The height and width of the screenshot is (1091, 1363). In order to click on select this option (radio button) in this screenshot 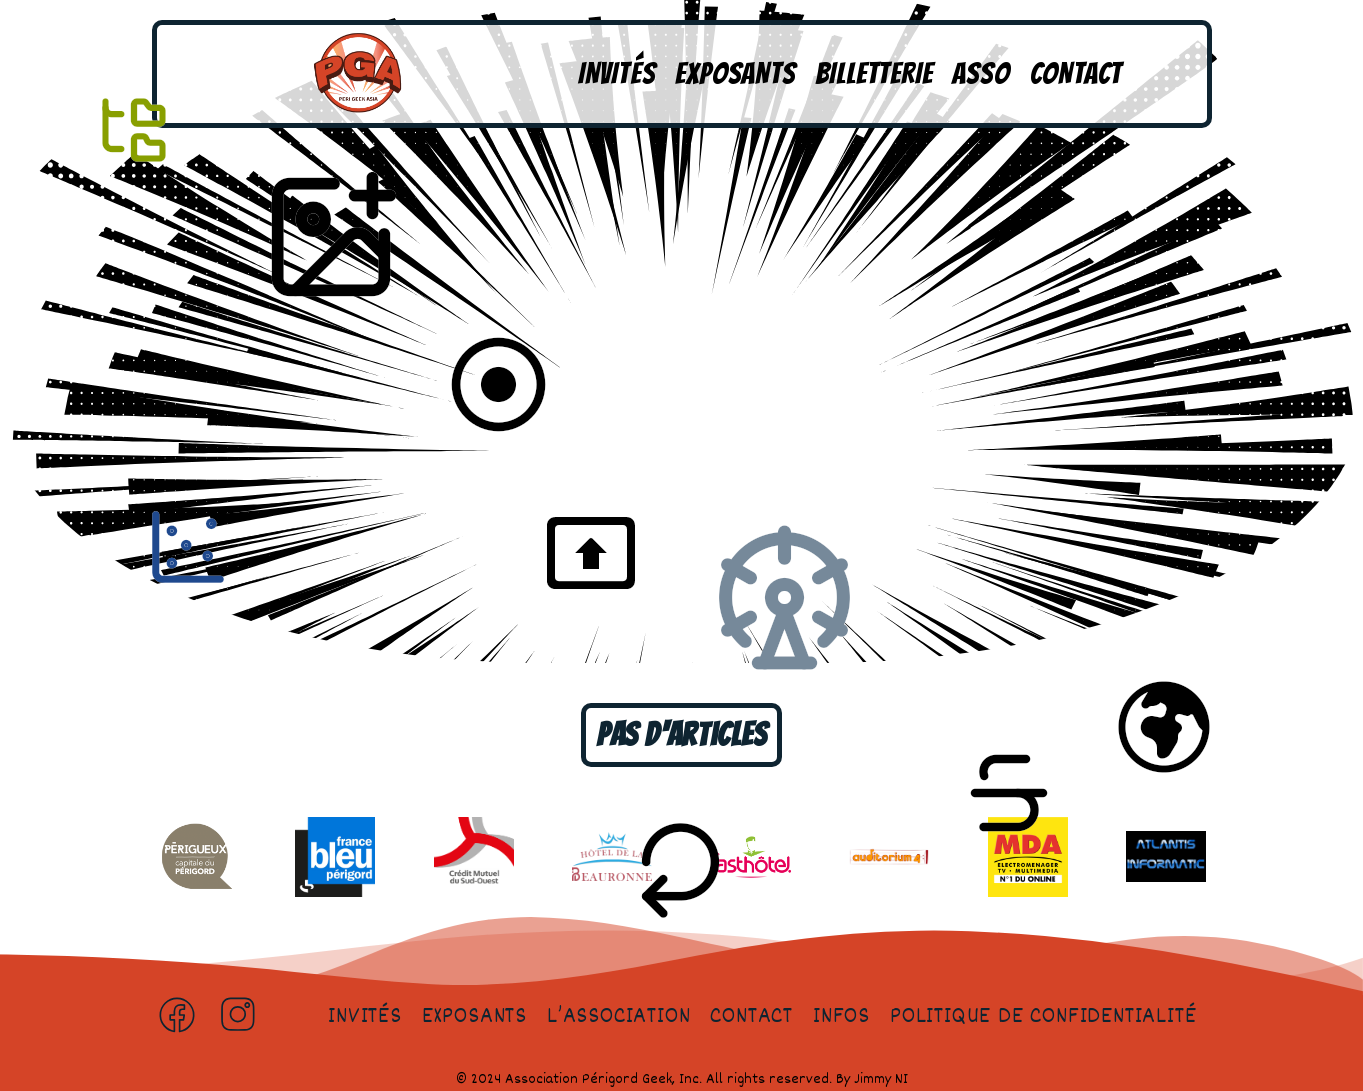, I will do `click(498, 384)`.